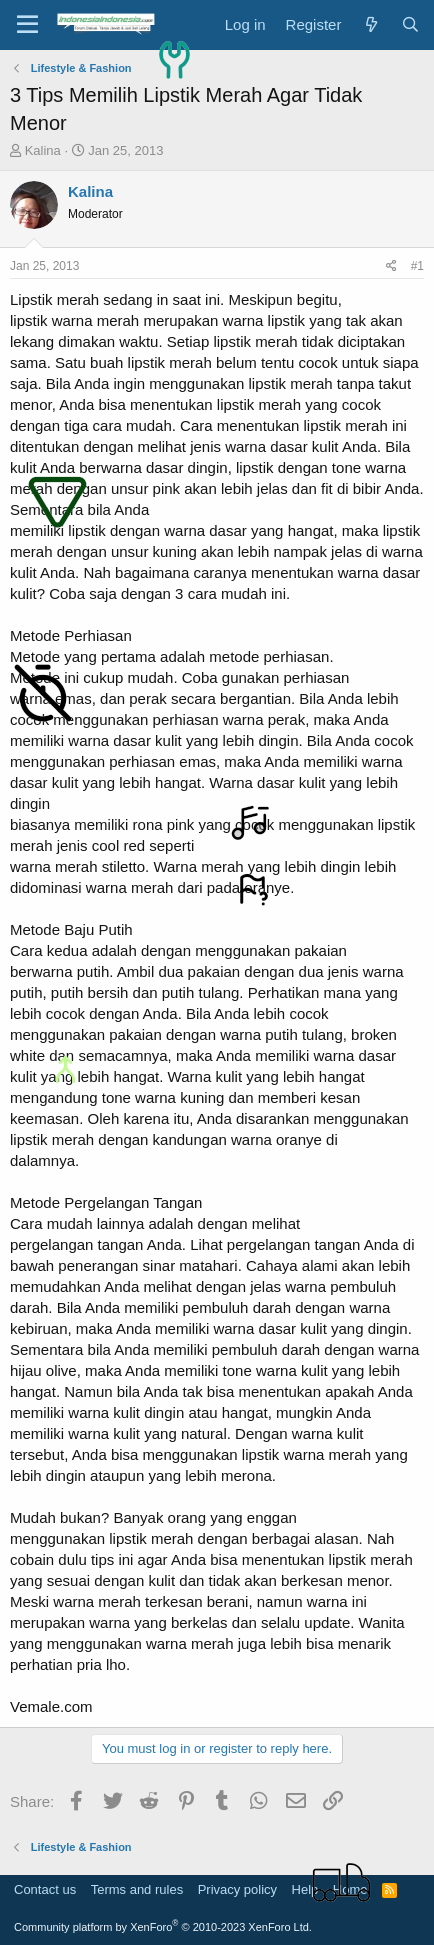  What do you see at coordinates (174, 59) in the screenshot?
I see `access settings or configuration options` at bounding box center [174, 59].